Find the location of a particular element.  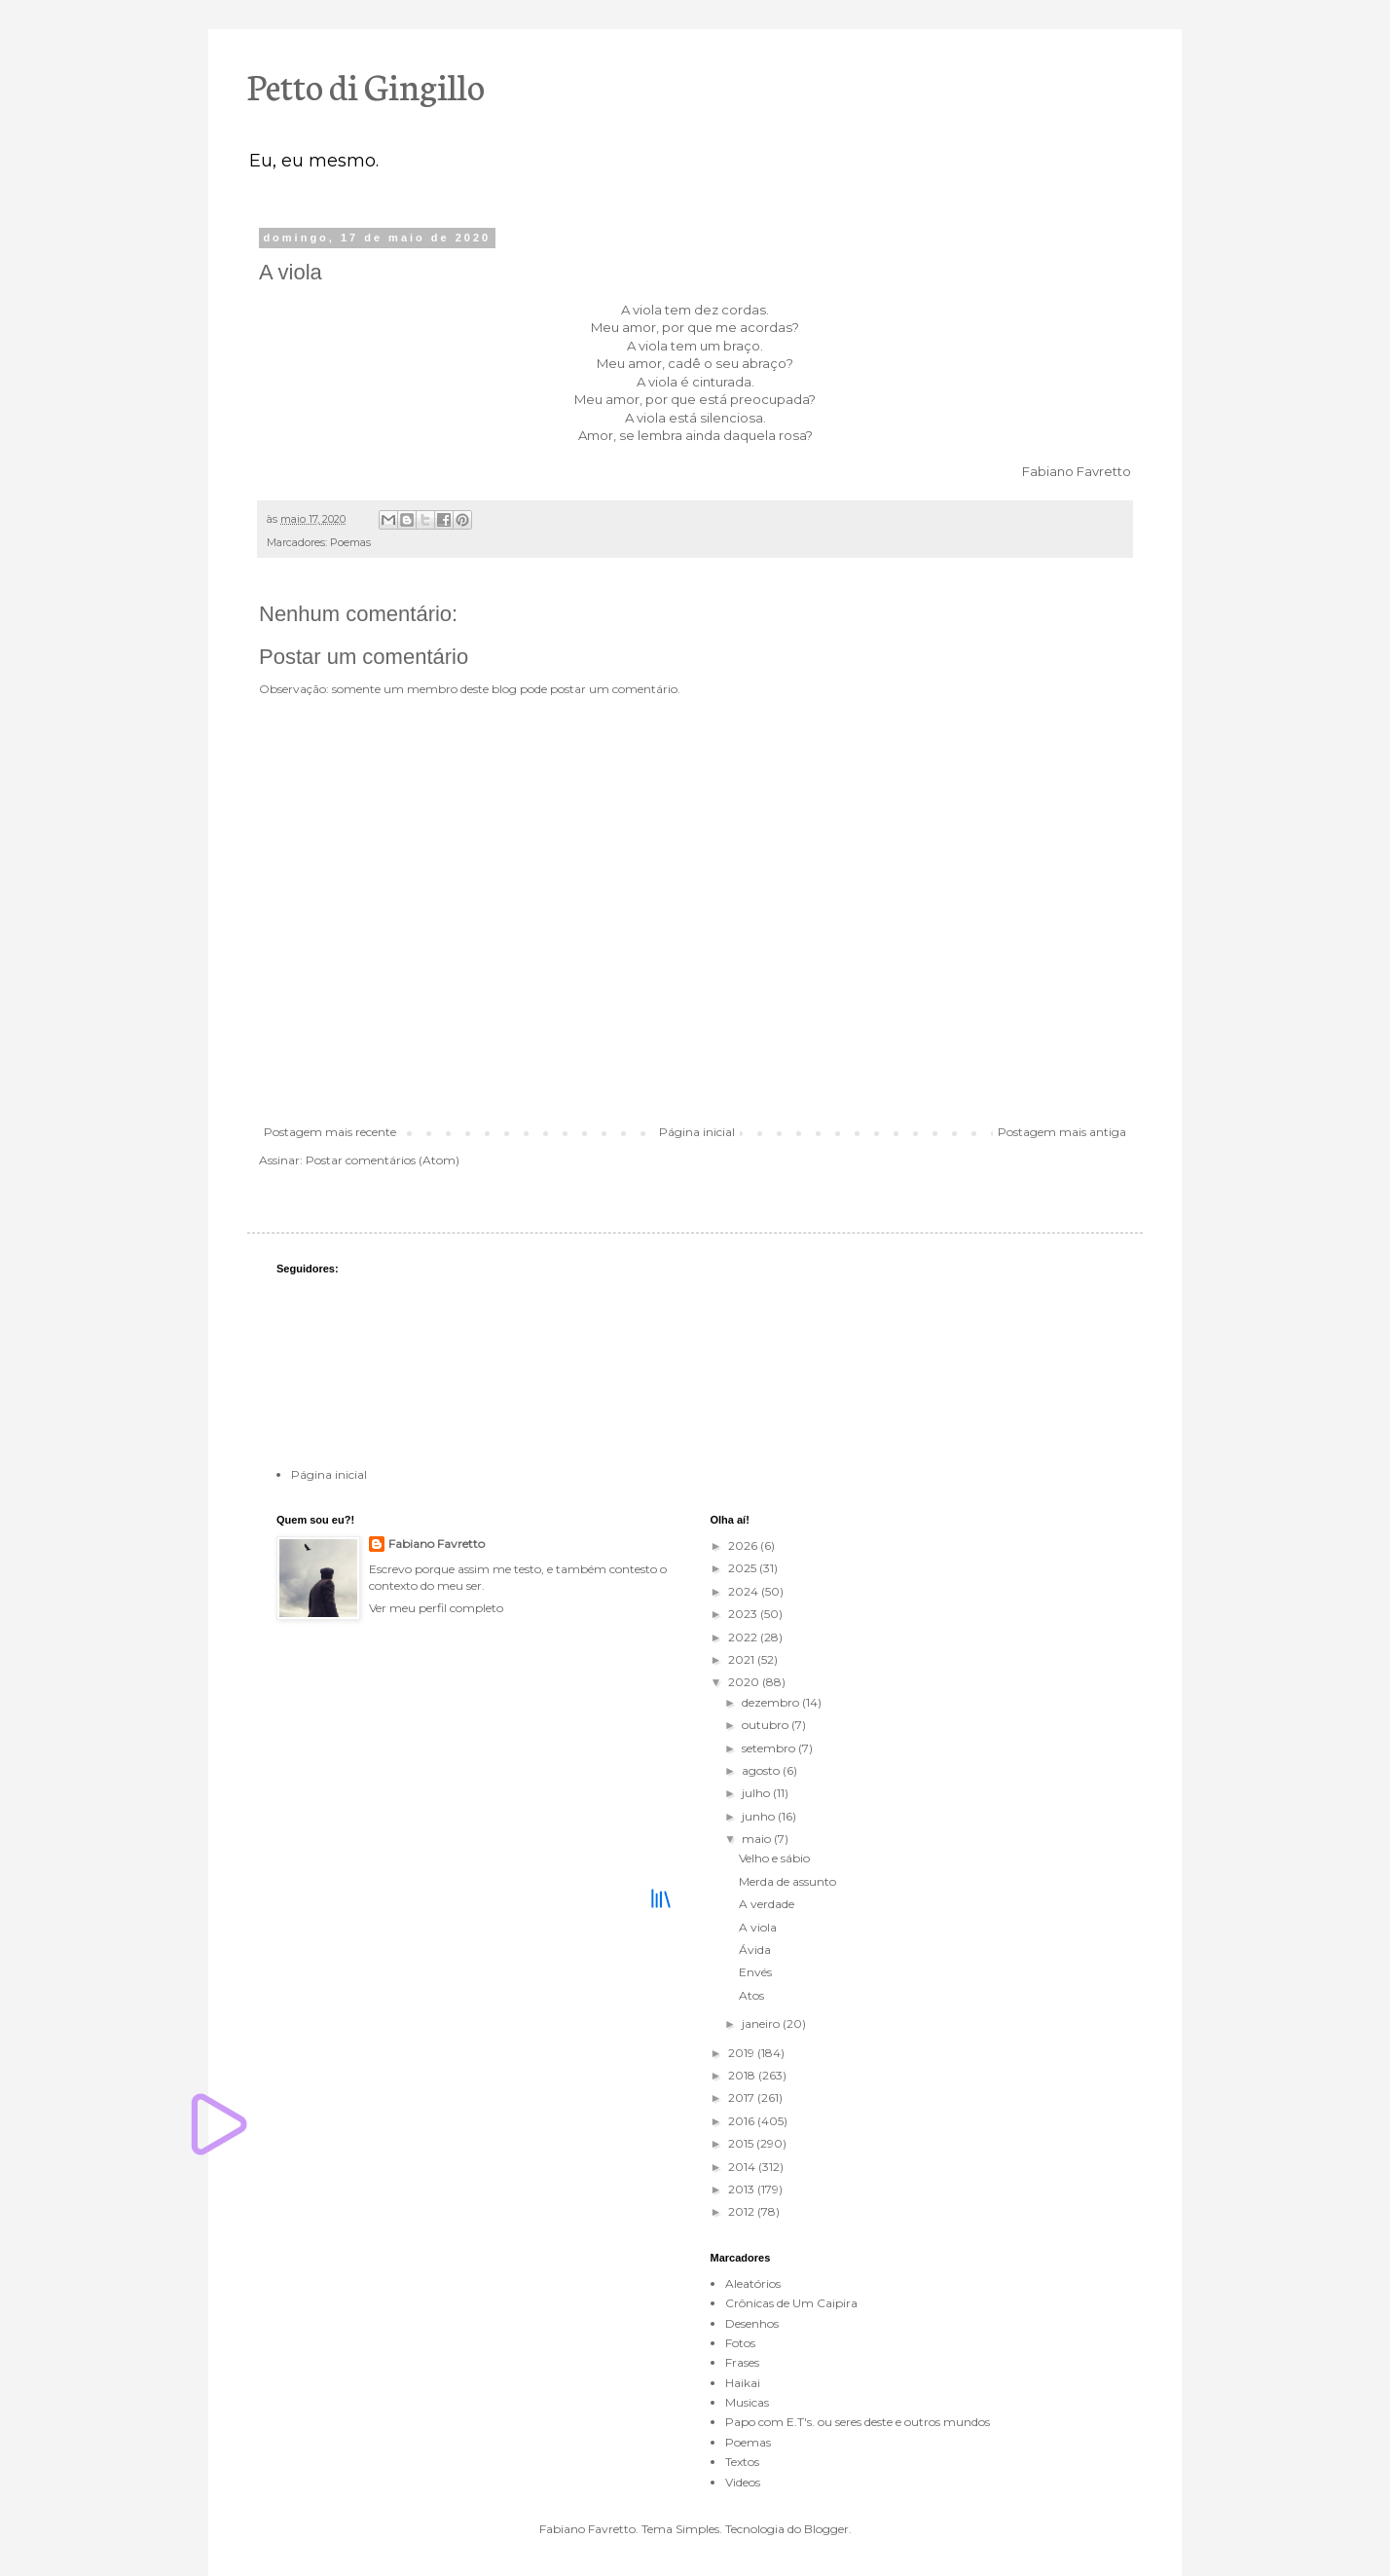

access your saved content library is located at coordinates (661, 1898).